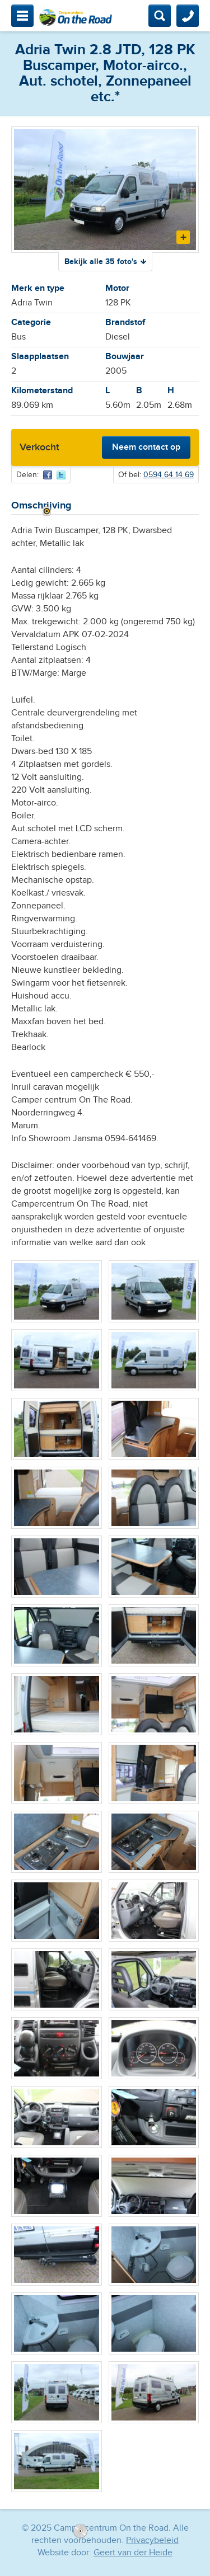  What do you see at coordinates (46, 511) in the screenshot?
I see `open rhythmbox music player` at bounding box center [46, 511].